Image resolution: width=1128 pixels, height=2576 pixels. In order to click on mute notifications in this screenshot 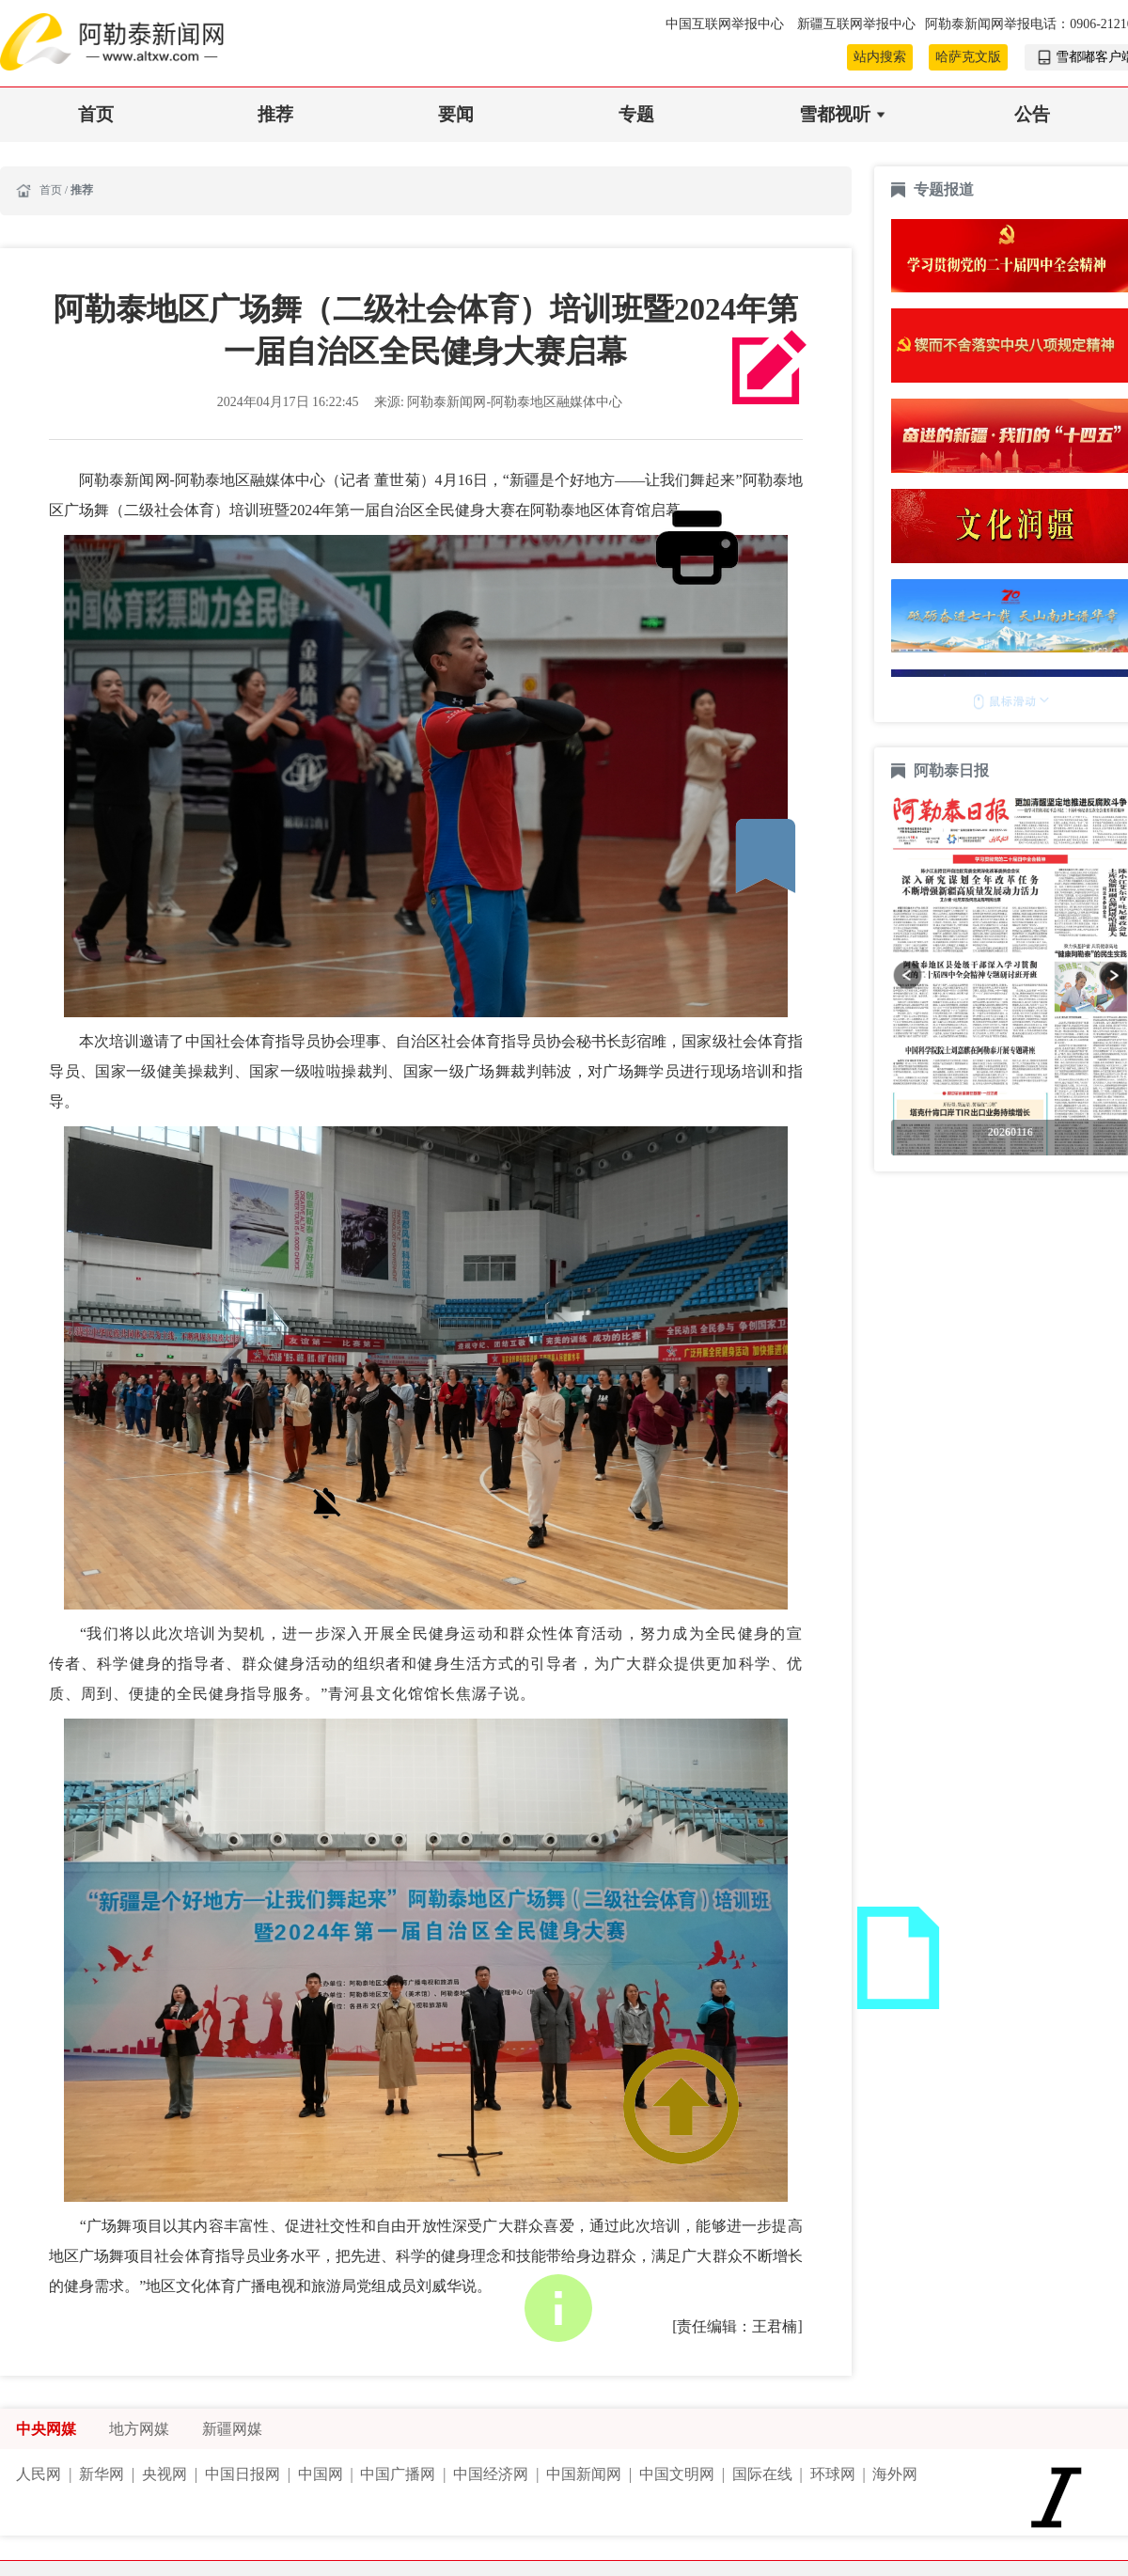, I will do `click(325, 1502)`.